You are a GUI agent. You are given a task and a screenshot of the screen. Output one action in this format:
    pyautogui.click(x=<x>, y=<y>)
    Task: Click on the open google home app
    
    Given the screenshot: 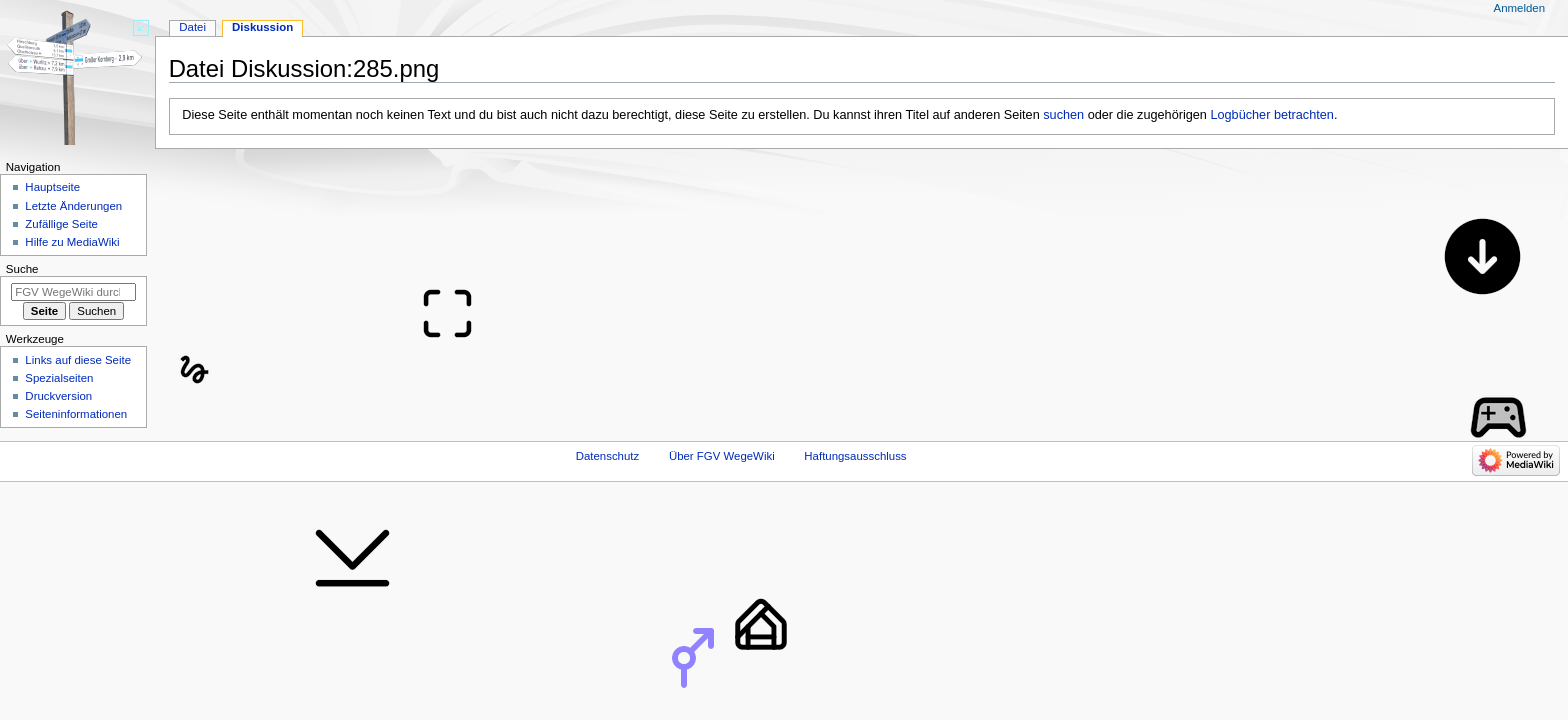 What is the action you would take?
    pyautogui.click(x=761, y=624)
    